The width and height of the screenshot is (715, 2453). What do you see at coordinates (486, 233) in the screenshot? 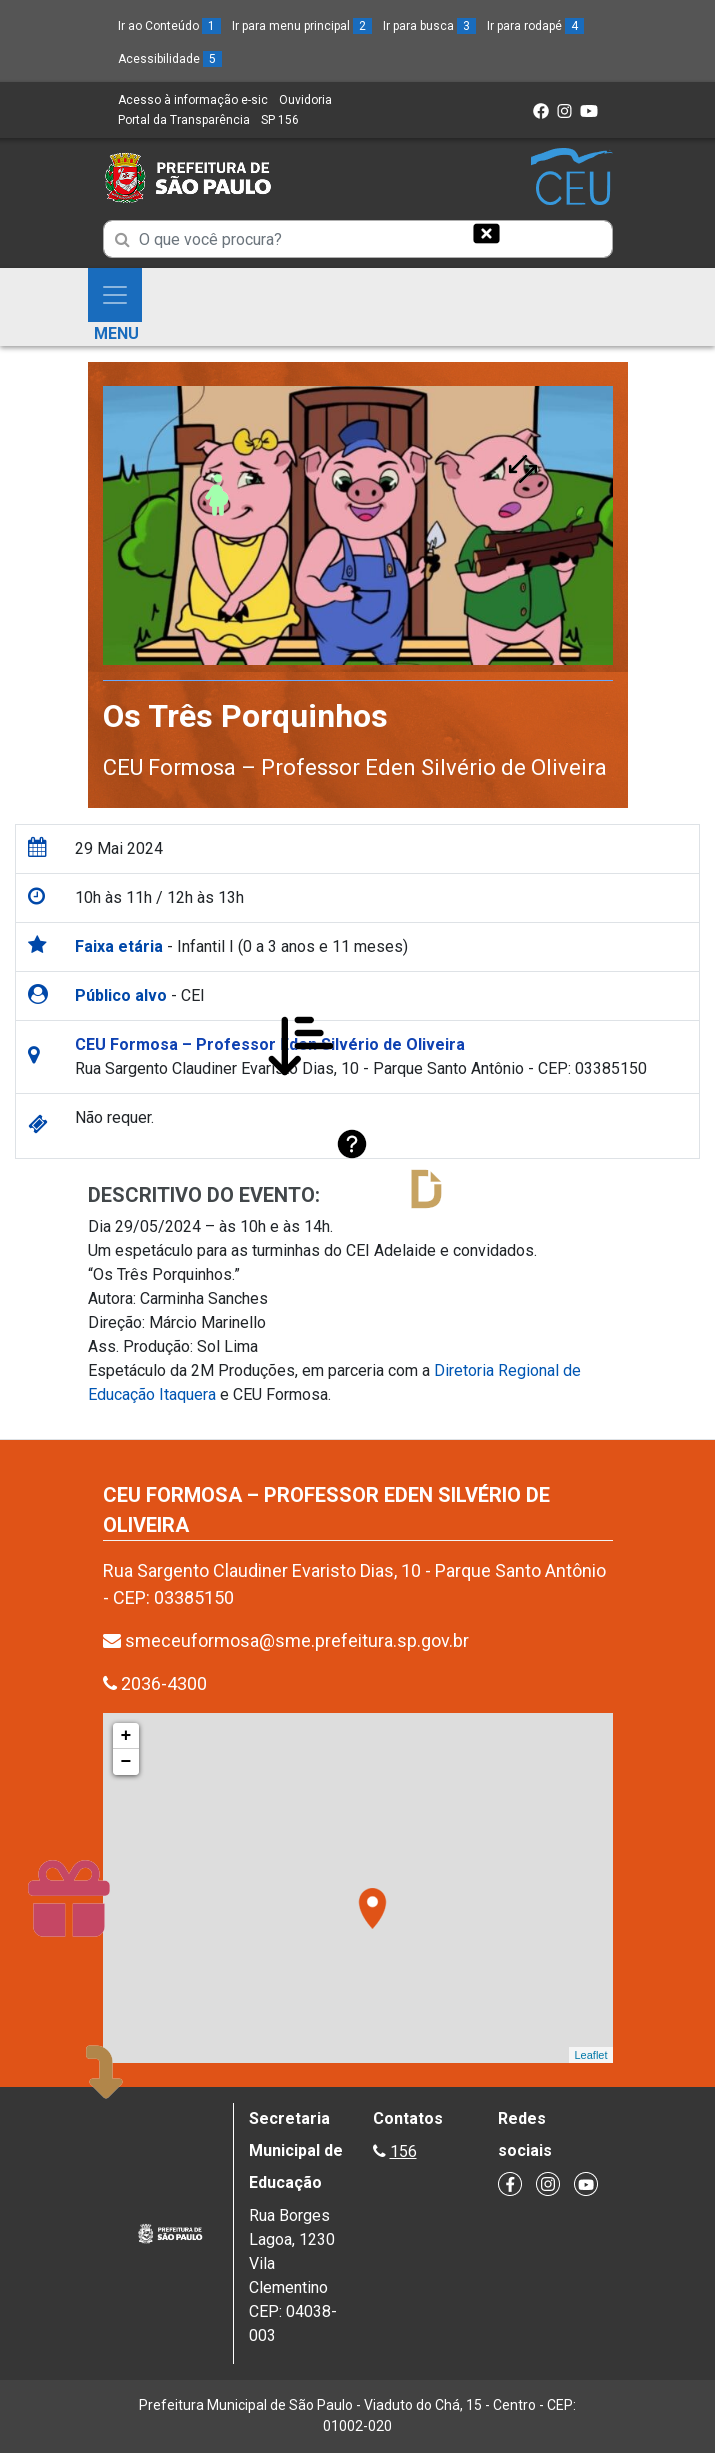
I see `close or dismiss a modal window` at bounding box center [486, 233].